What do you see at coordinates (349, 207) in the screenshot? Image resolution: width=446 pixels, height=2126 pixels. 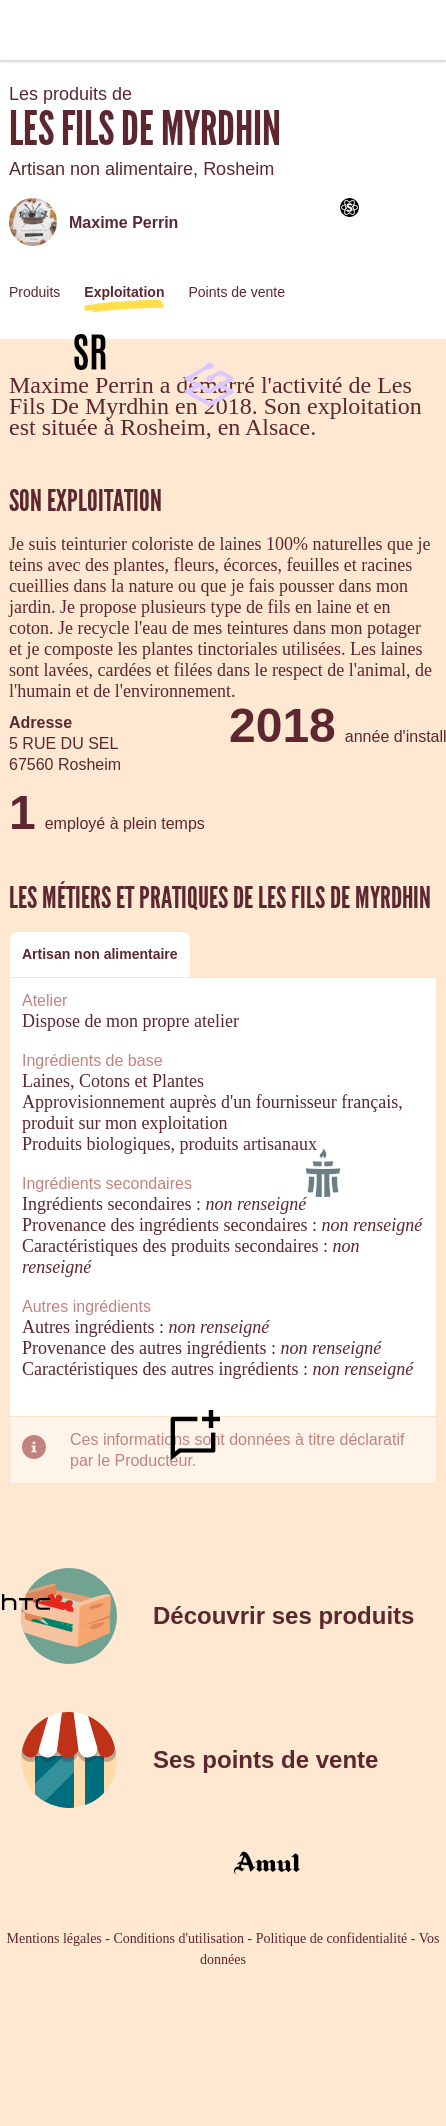 I see `semantic ui react library logo` at bounding box center [349, 207].